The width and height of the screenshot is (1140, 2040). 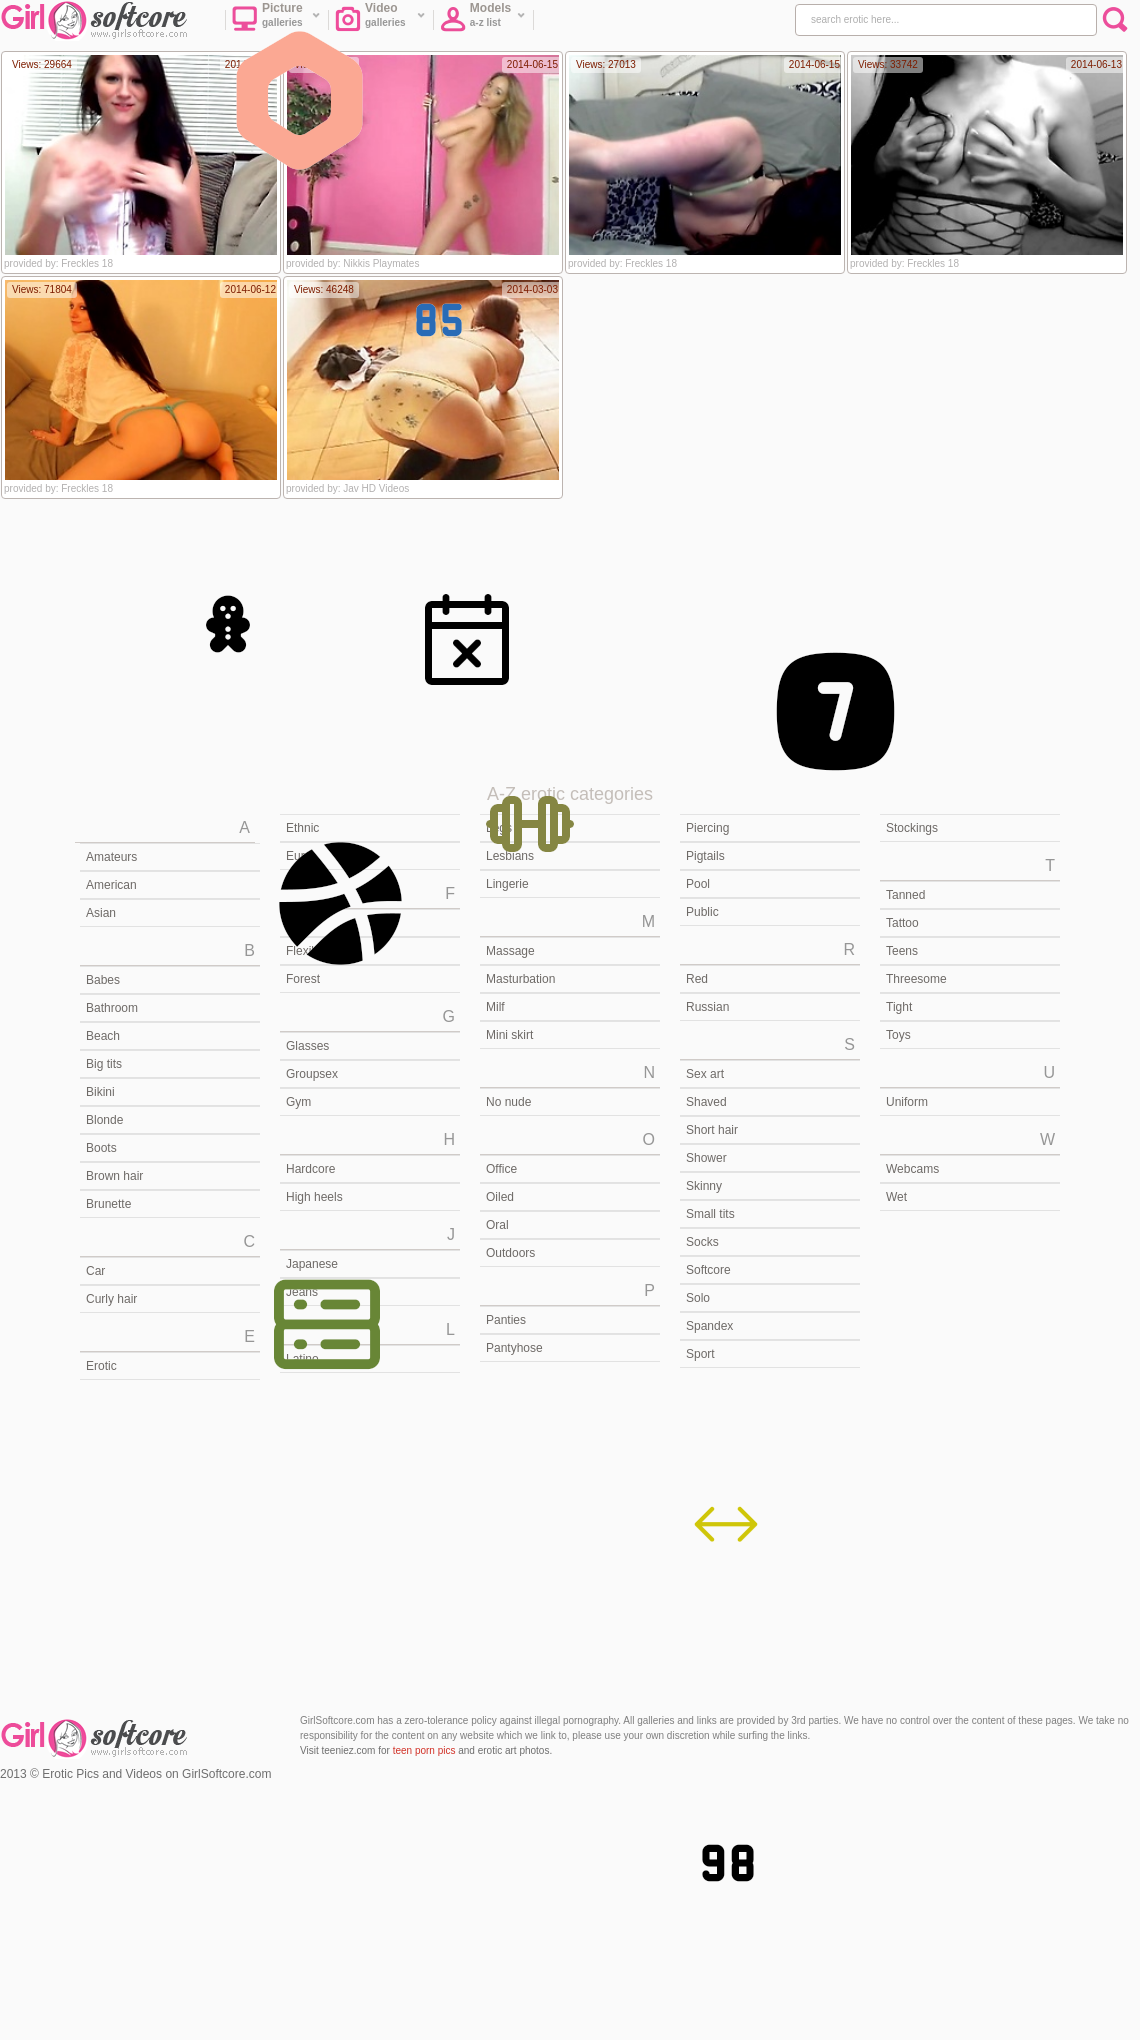 What do you see at coordinates (726, 1525) in the screenshot?
I see `resize or adjust width horizontally` at bounding box center [726, 1525].